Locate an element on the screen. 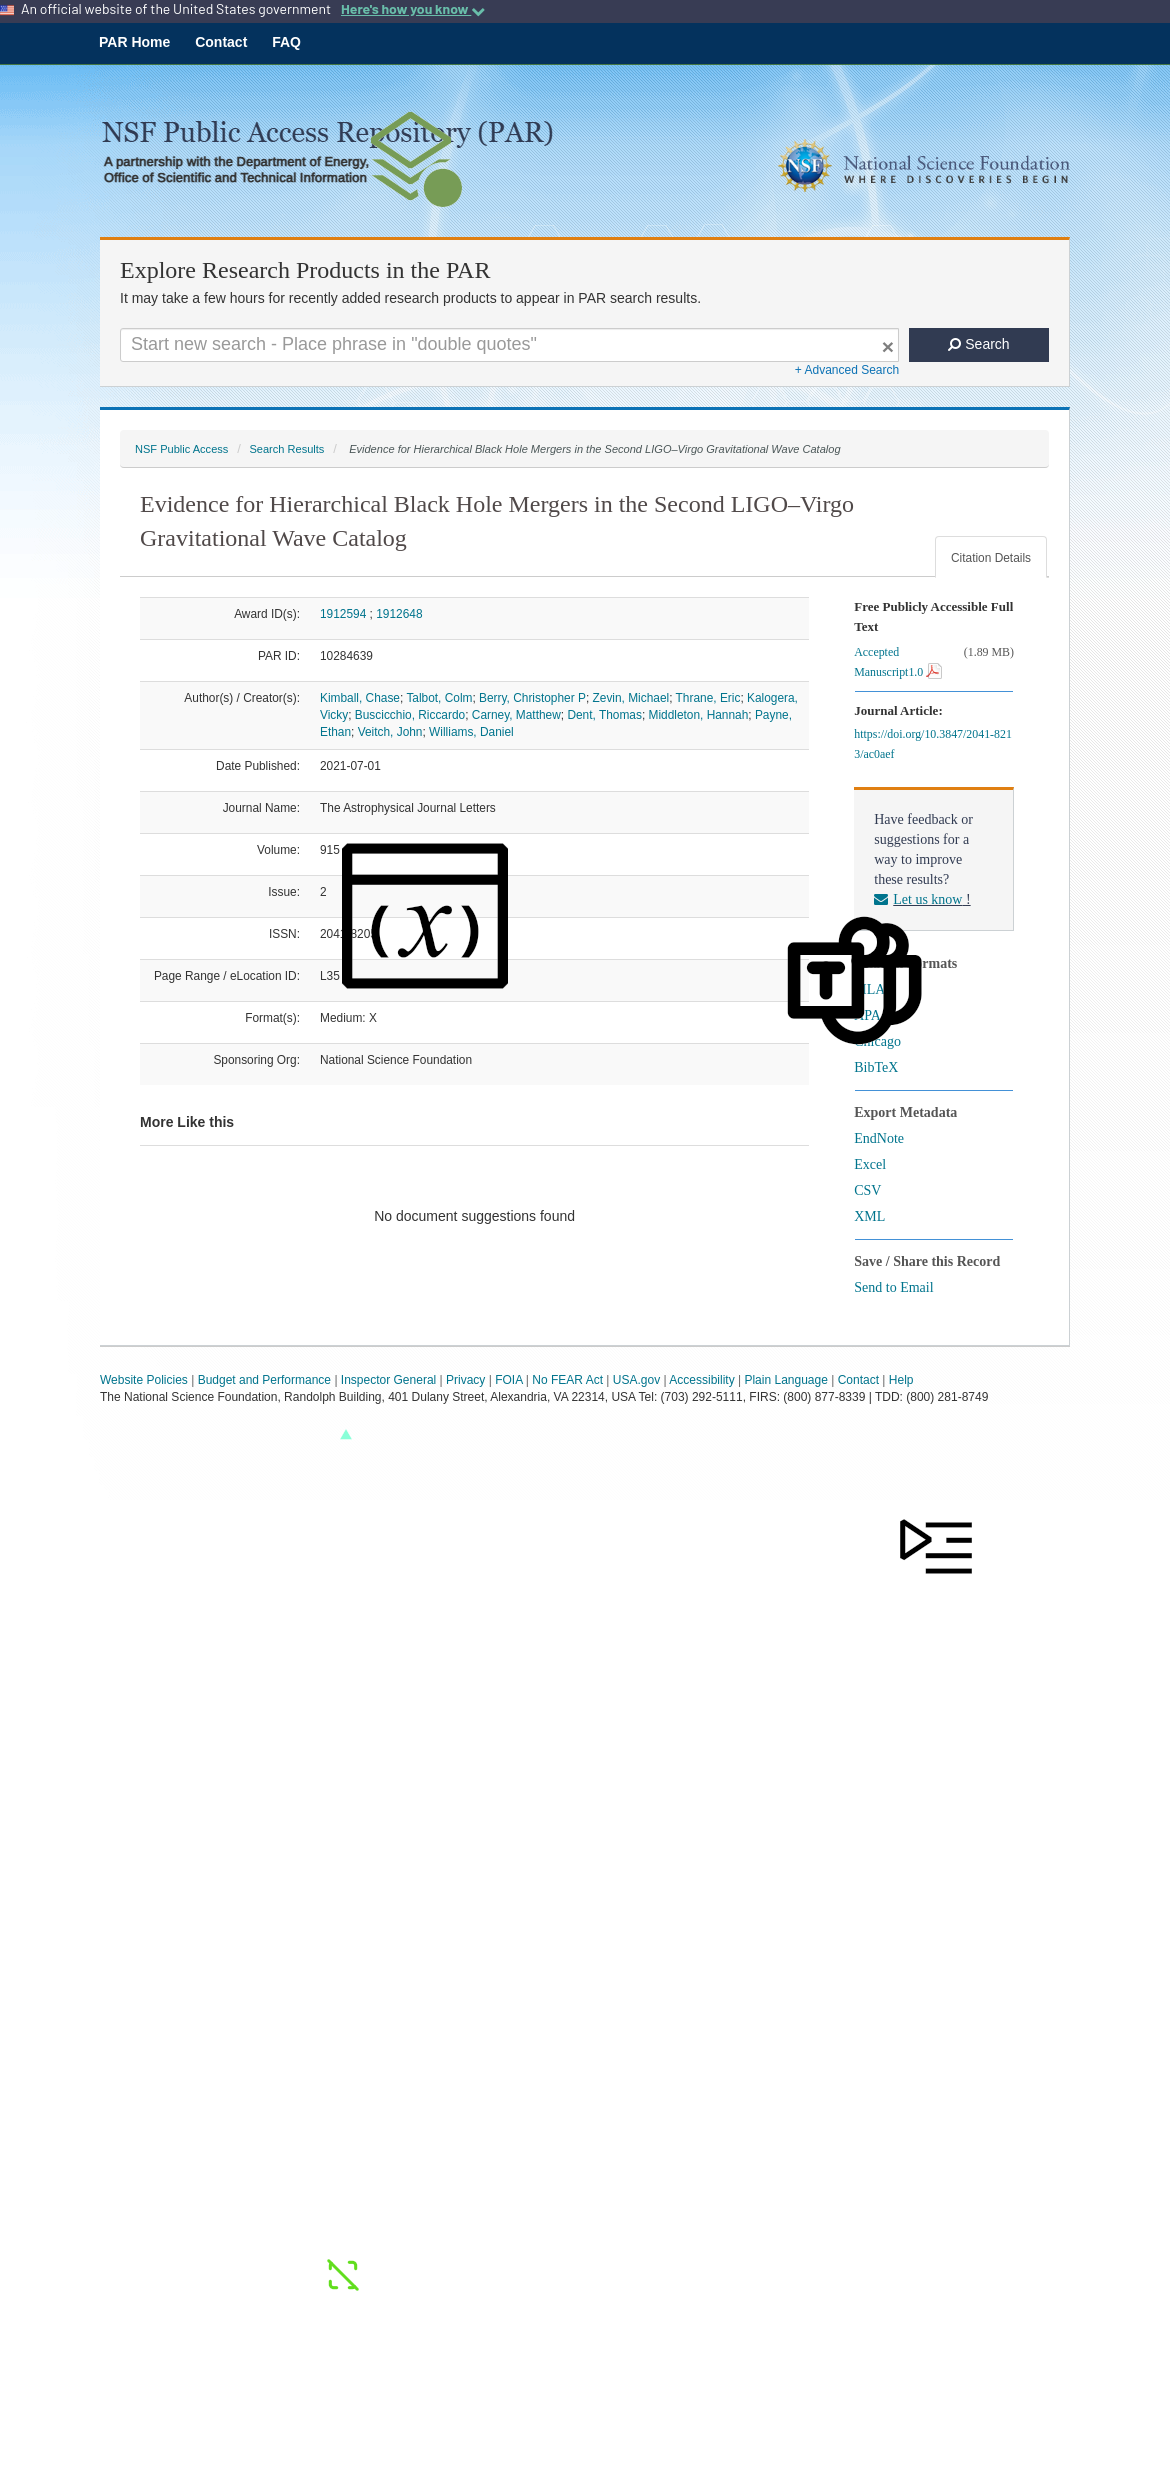 This screenshot has height=2483, width=1170. set a function breakpoint in the debugger is located at coordinates (346, 1435).